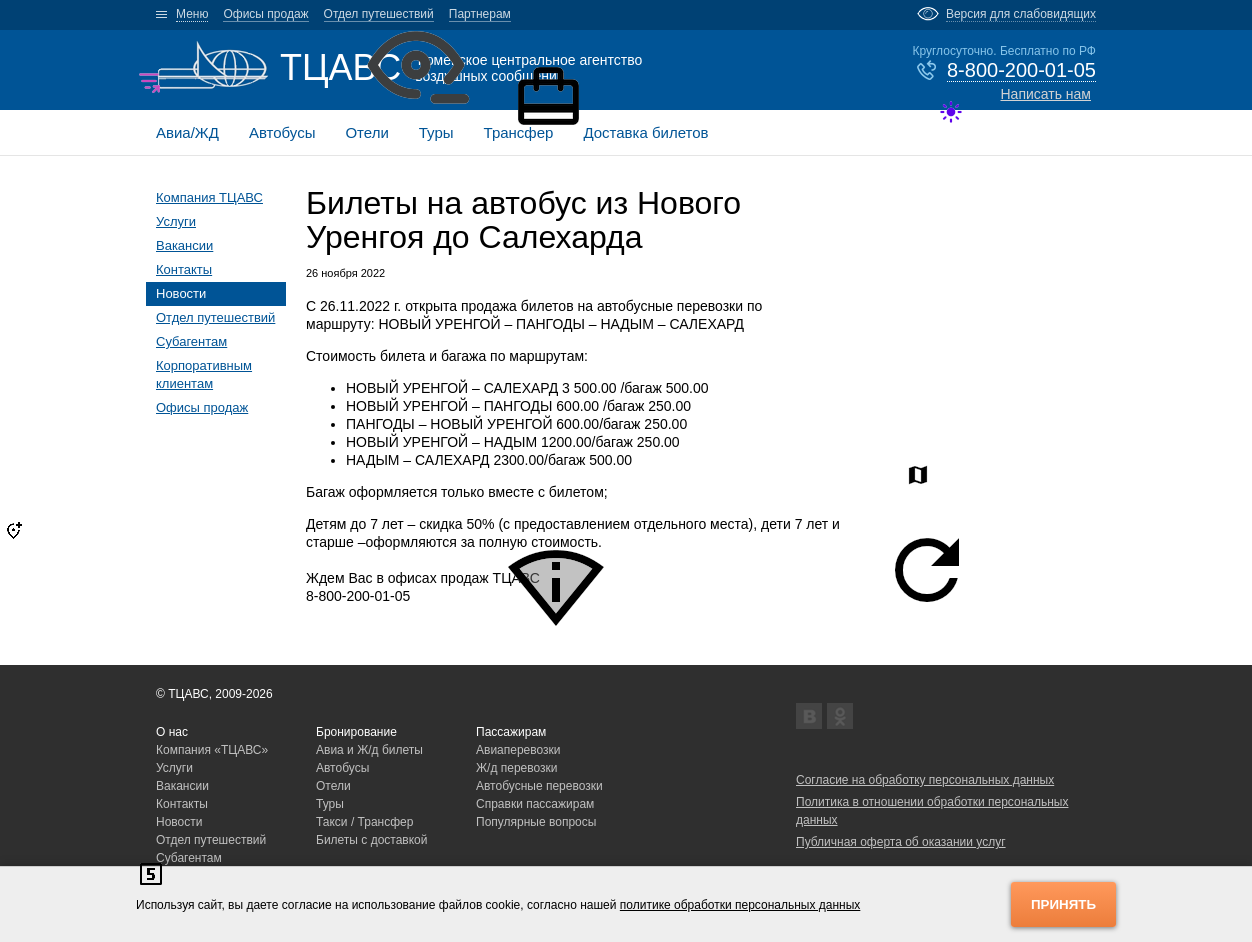 The image size is (1252, 942). I want to click on refresh or reload the current page, so click(927, 570).